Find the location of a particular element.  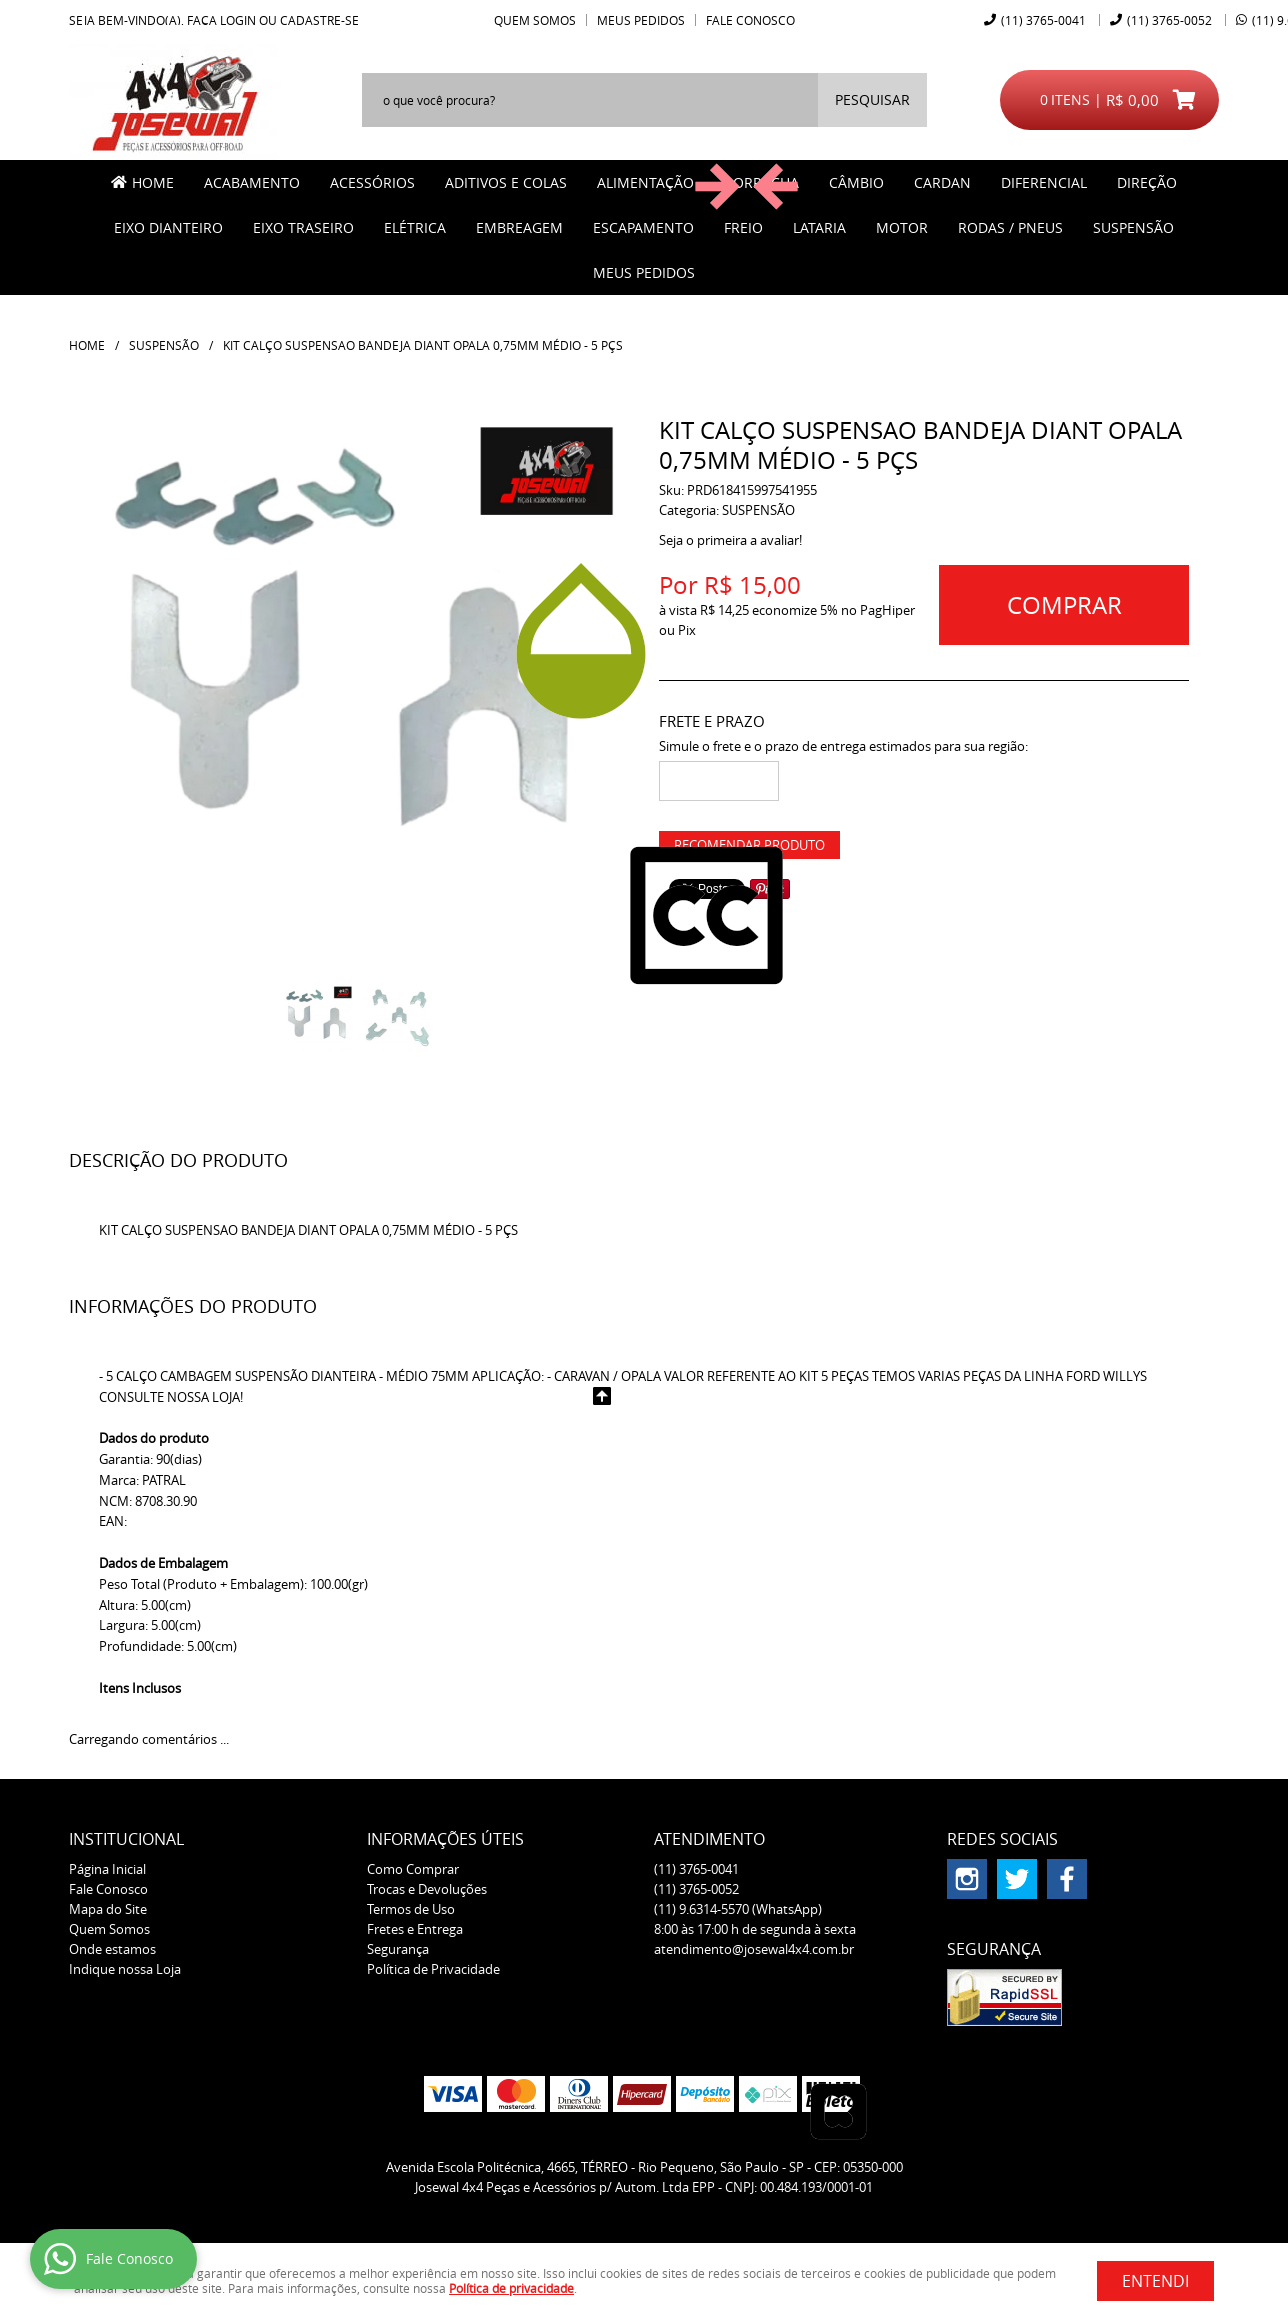

visit kickstarter website or app is located at coordinates (838, 2111).